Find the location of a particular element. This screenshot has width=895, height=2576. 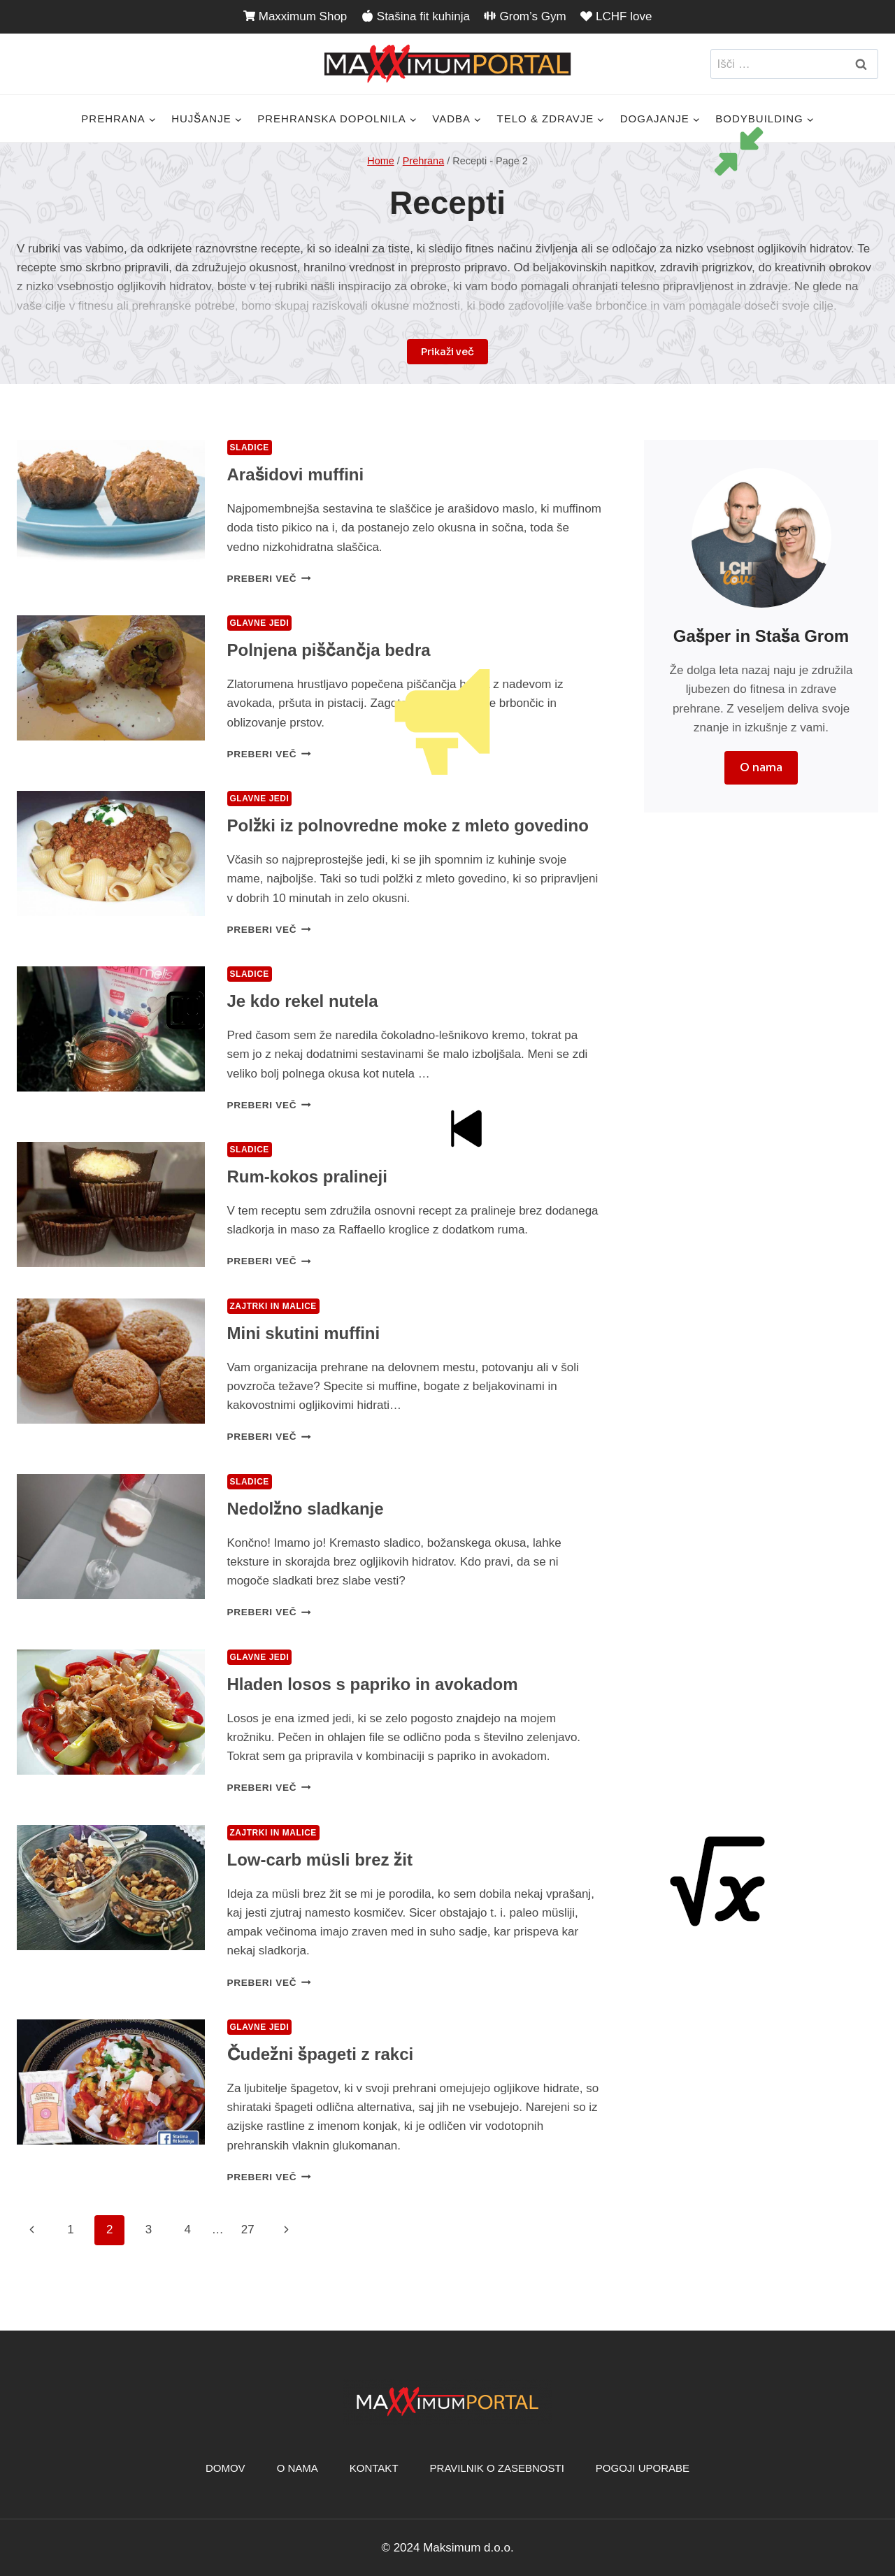

skip to previous track is located at coordinates (466, 1129).